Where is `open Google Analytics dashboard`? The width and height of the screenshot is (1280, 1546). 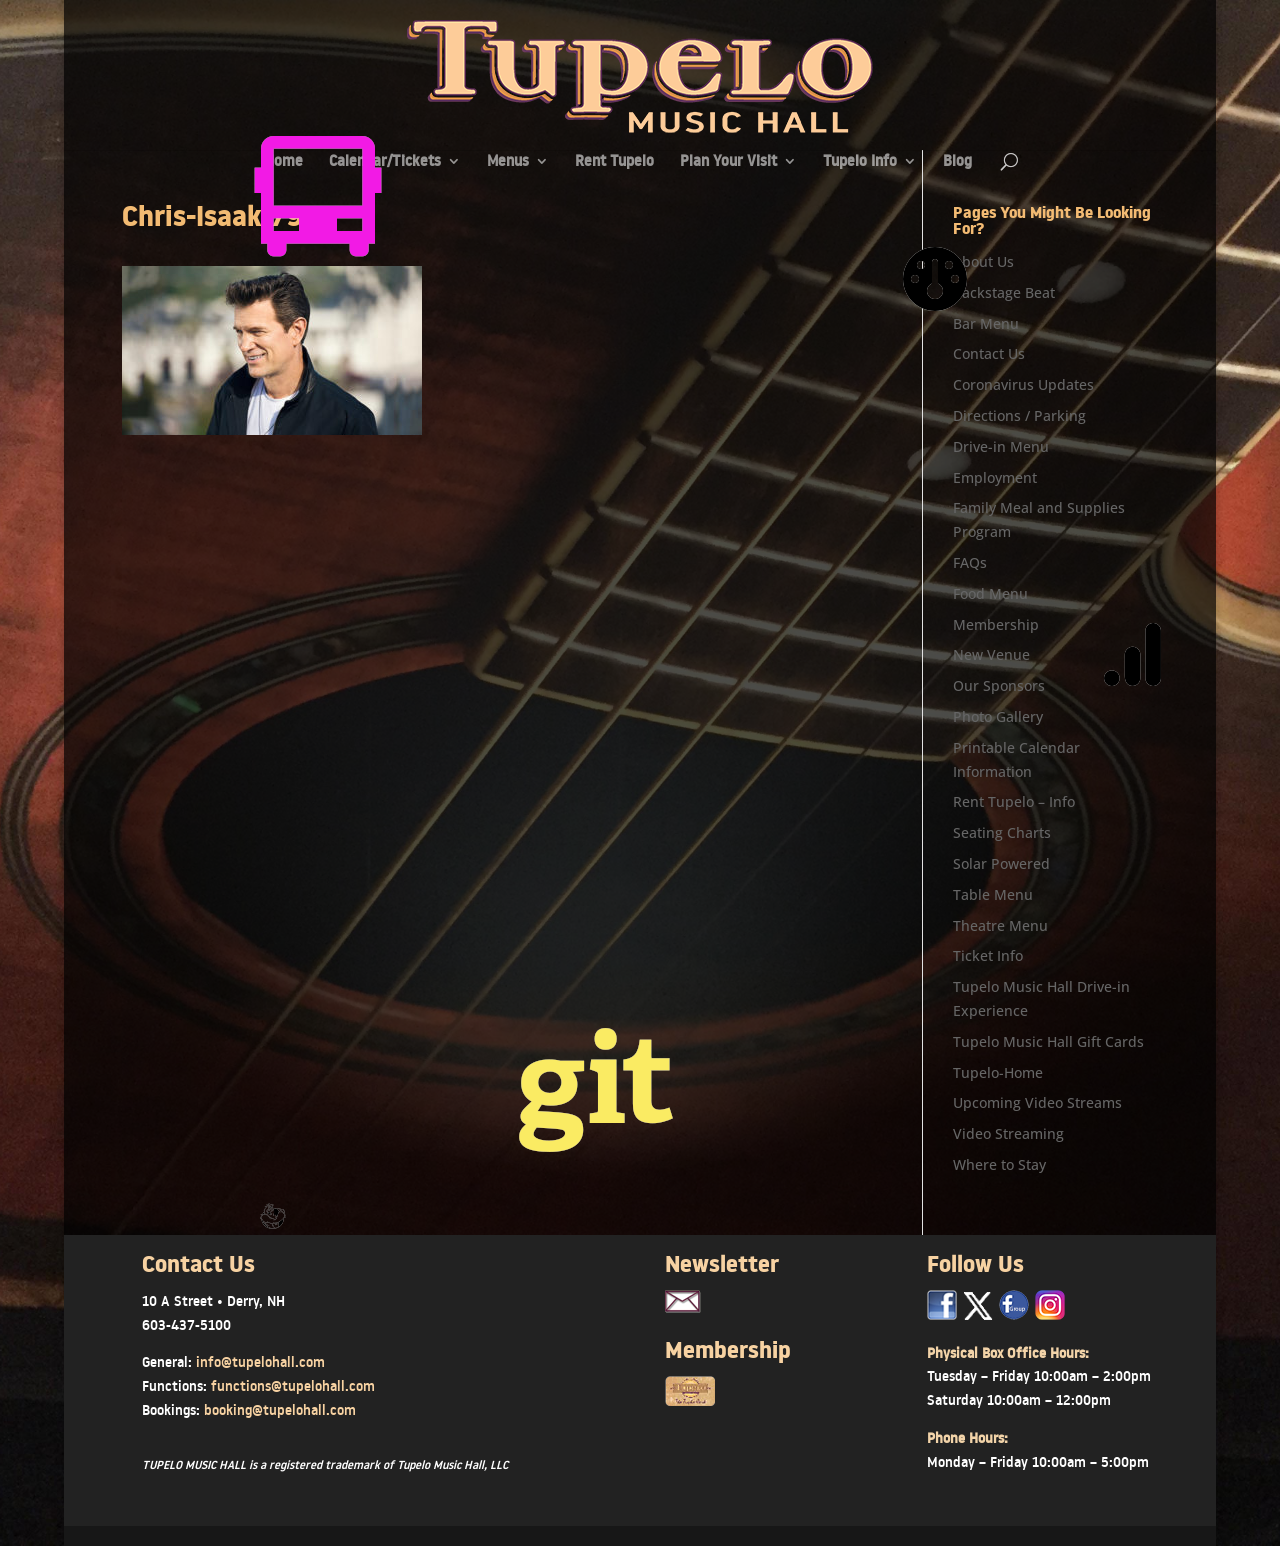
open Google Analytics dashboard is located at coordinates (1132, 654).